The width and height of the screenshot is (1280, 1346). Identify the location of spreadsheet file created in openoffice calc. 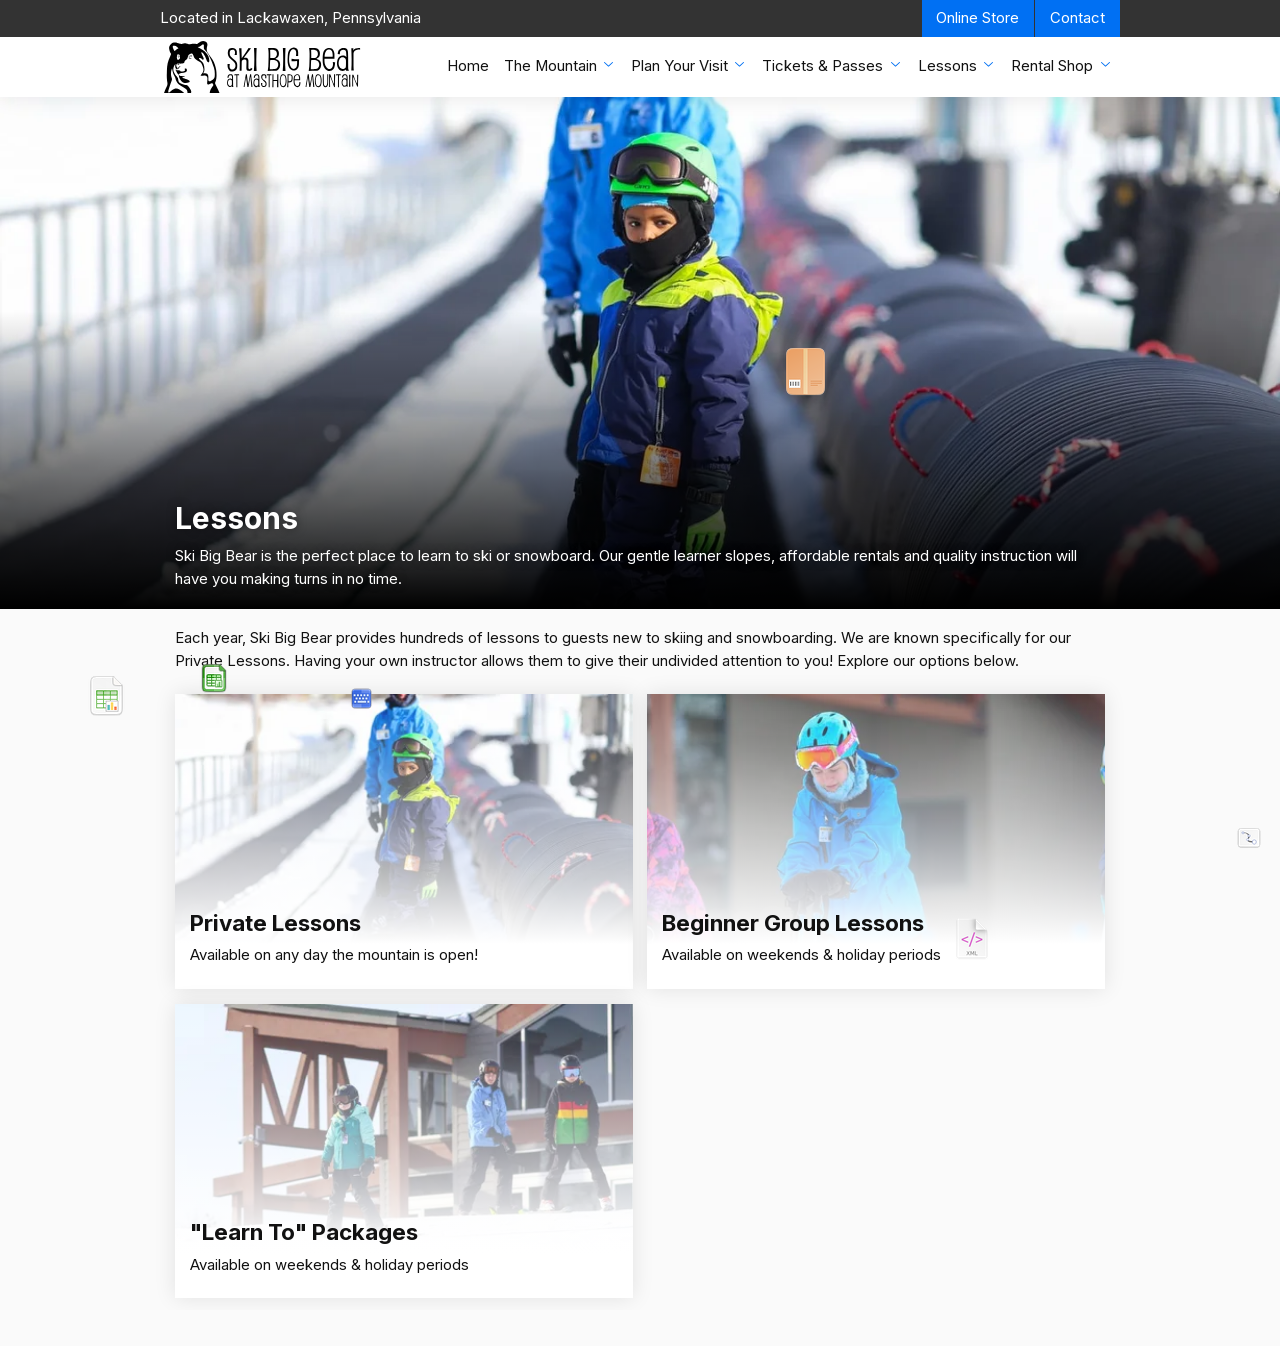
(106, 695).